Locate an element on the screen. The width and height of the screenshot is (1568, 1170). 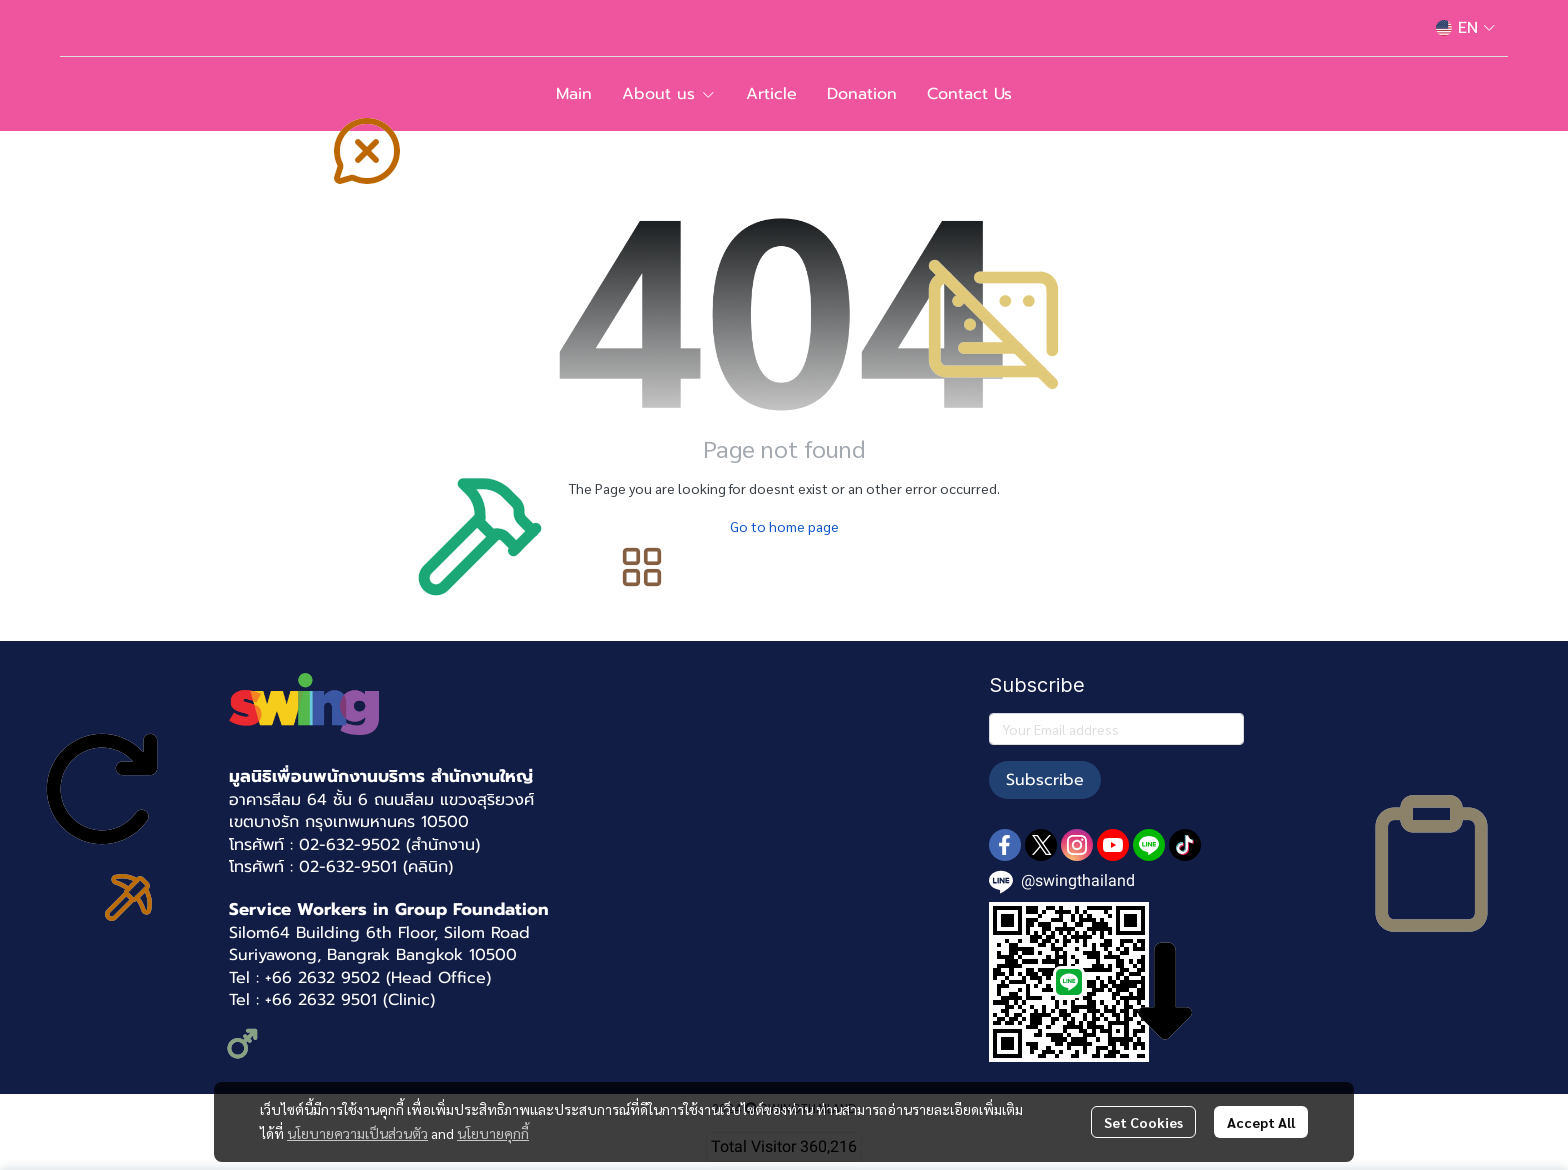
indicates male gender or sex option is located at coordinates (240, 1045).